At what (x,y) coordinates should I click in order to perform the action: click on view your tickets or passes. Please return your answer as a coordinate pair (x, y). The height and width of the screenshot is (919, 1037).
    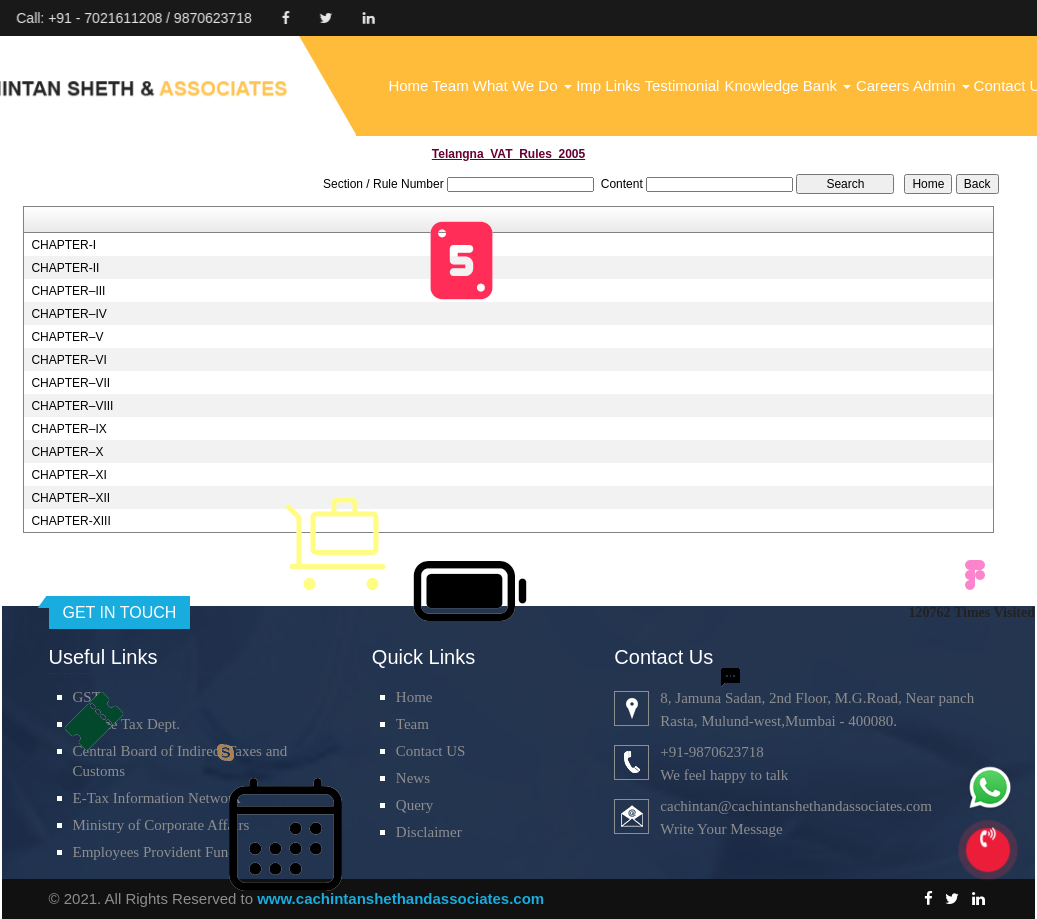
    Looking at the image, I should click on (94, 721).